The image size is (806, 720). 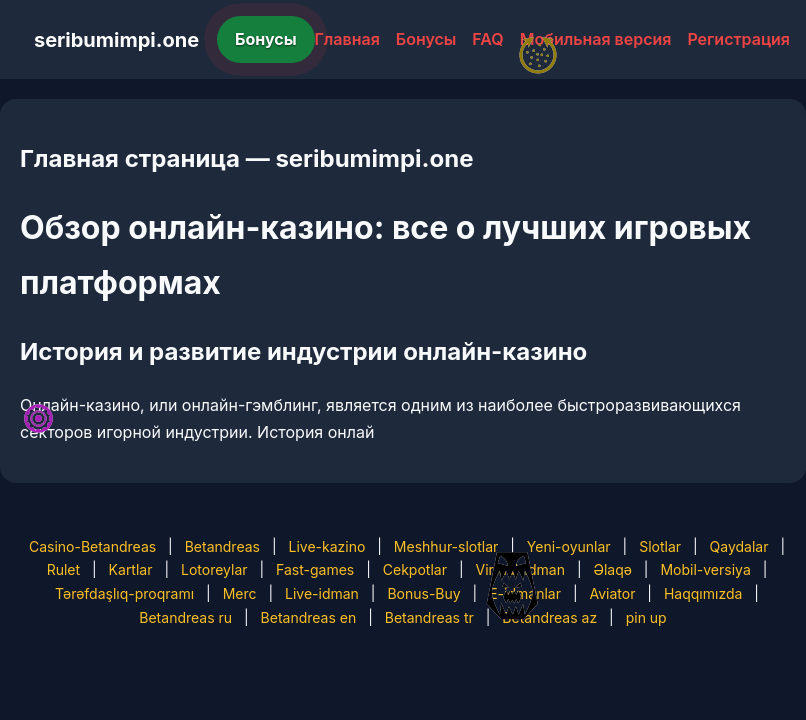 I want to click on settings or configuration gear icon, so click(x=38, y=418).